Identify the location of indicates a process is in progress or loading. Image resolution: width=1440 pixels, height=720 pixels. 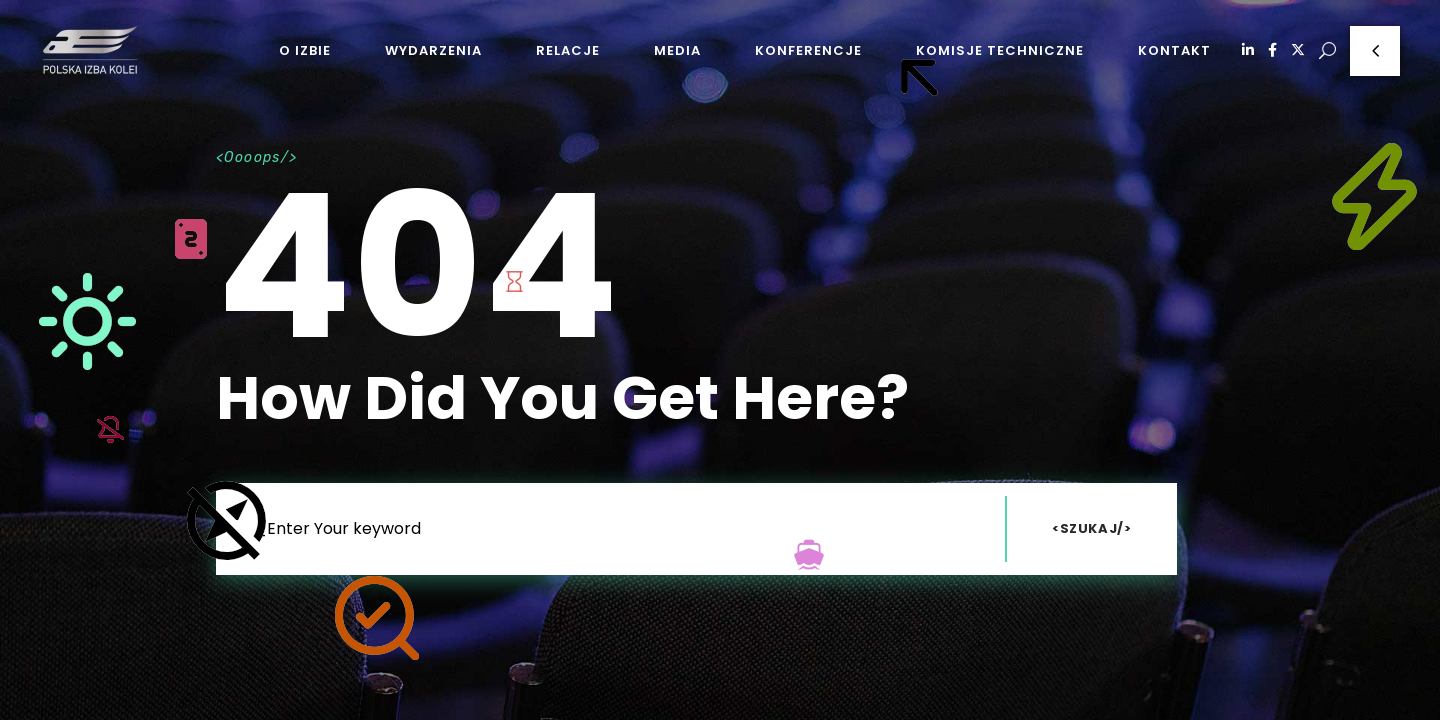
(514, 281).